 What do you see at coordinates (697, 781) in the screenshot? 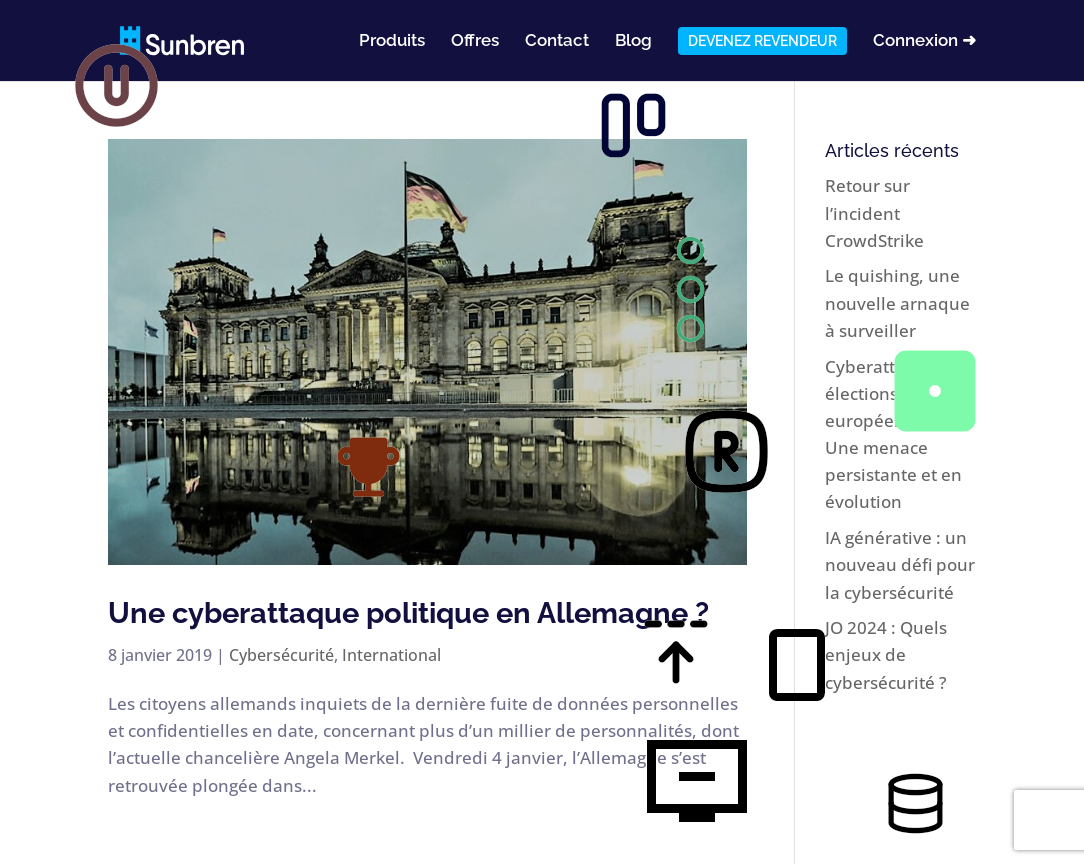
I see `remove item from media queue` at bounding box center [697, 781].